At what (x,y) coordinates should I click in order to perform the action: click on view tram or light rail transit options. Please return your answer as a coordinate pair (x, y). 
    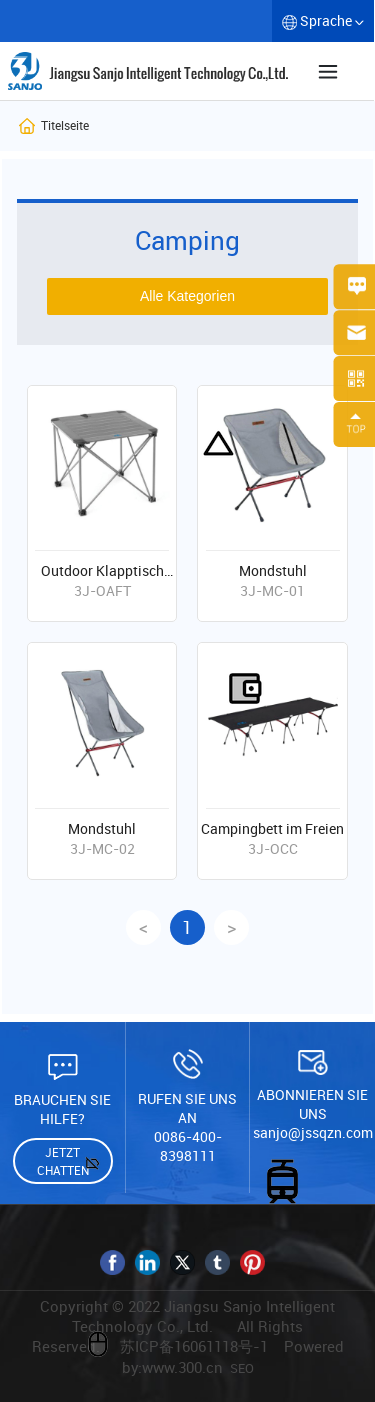
    Looking at the image, I should click on (282, 1181).